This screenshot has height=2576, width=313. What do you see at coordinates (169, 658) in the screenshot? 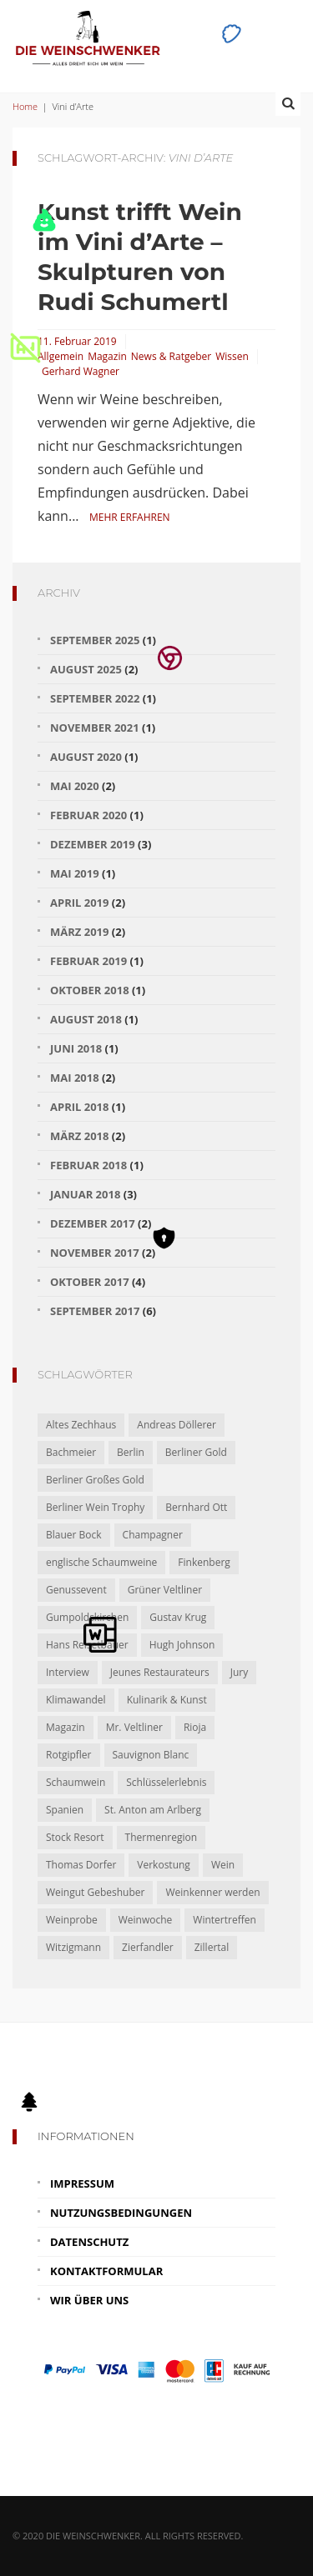
I see `open link in Google Chrome` at bounding box center [169, 658].